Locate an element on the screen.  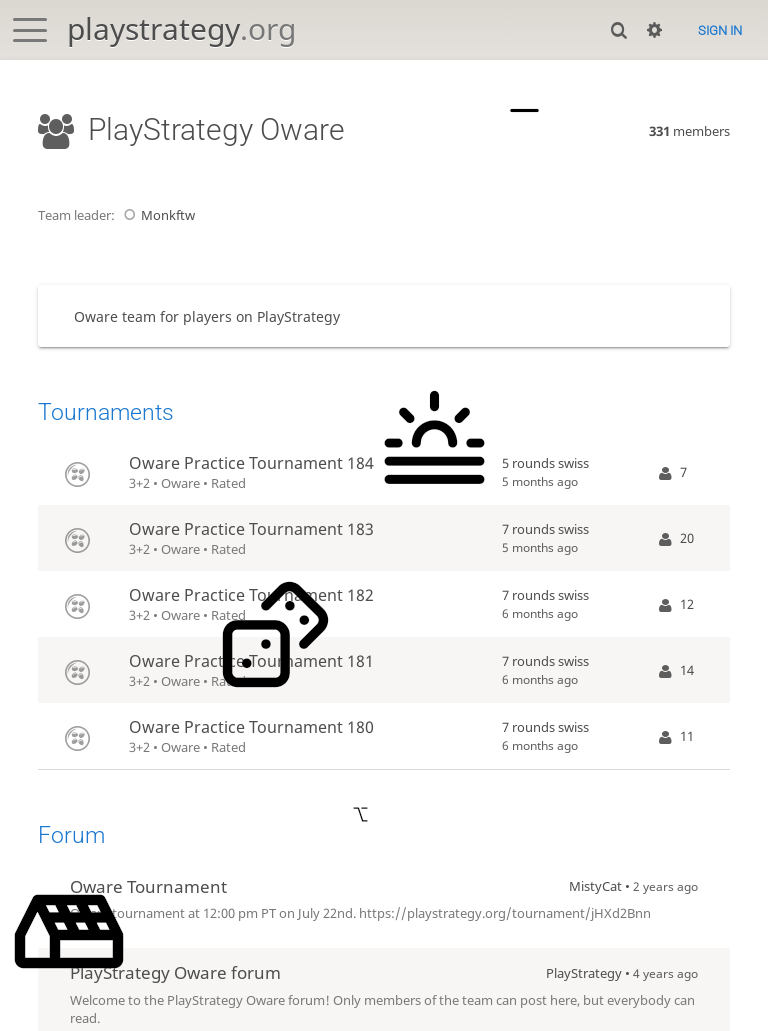
access additional options or settings is located at coordinates (360, 814).